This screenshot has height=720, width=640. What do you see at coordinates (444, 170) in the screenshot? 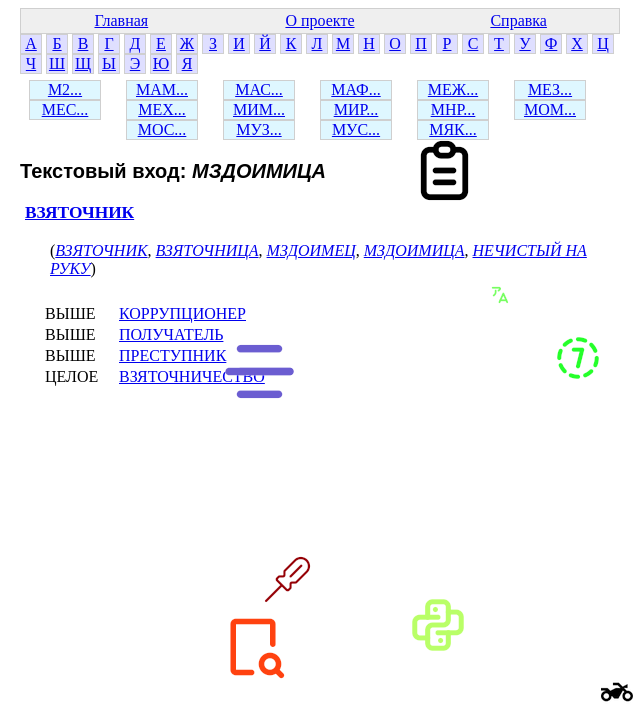
I see `view clipboard contents` at bounding box center [444, 170].